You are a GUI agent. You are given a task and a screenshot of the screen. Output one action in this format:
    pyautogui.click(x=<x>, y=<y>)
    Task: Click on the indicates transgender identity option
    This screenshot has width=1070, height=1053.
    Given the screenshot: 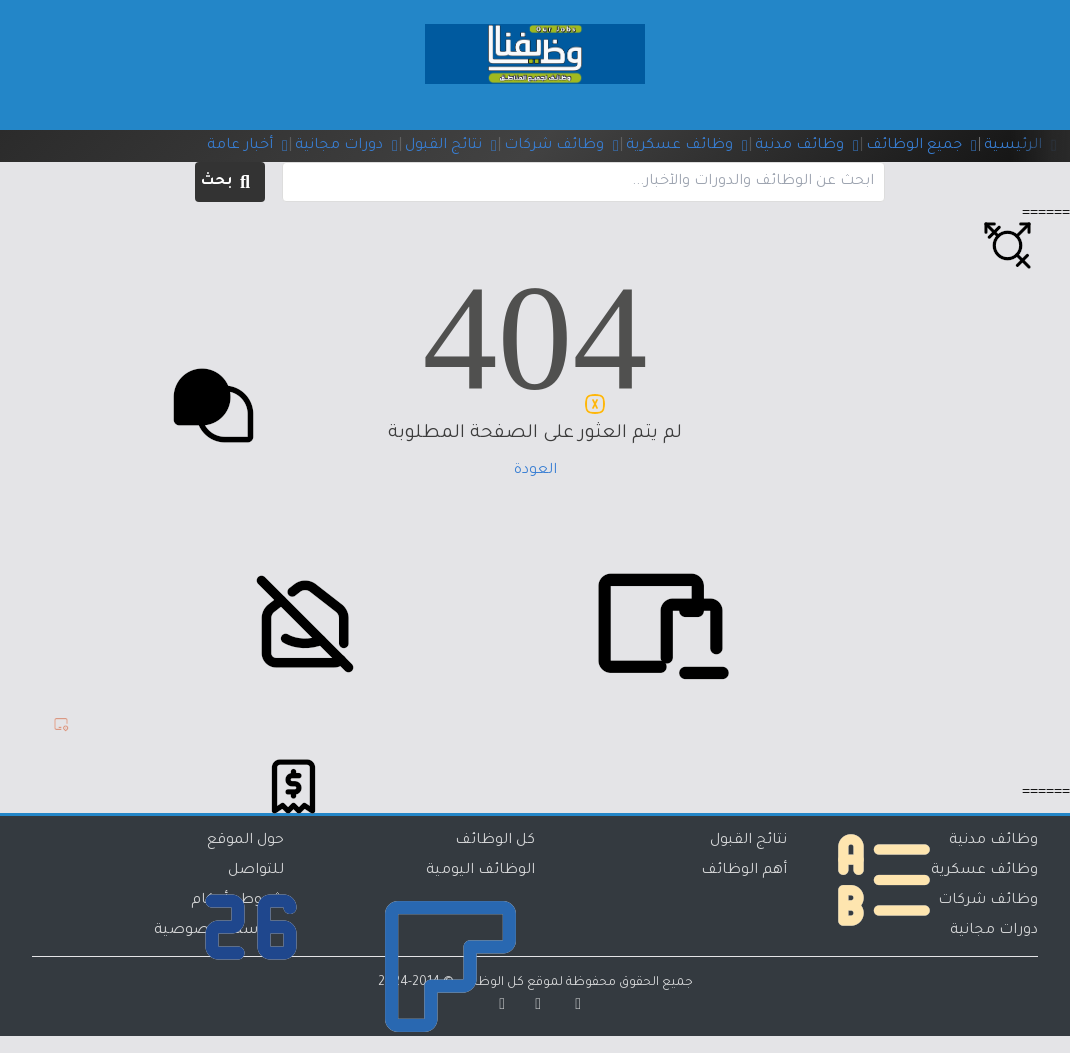 What is the action you would take?
    pyautogui.click(x=1007, y=245)
    